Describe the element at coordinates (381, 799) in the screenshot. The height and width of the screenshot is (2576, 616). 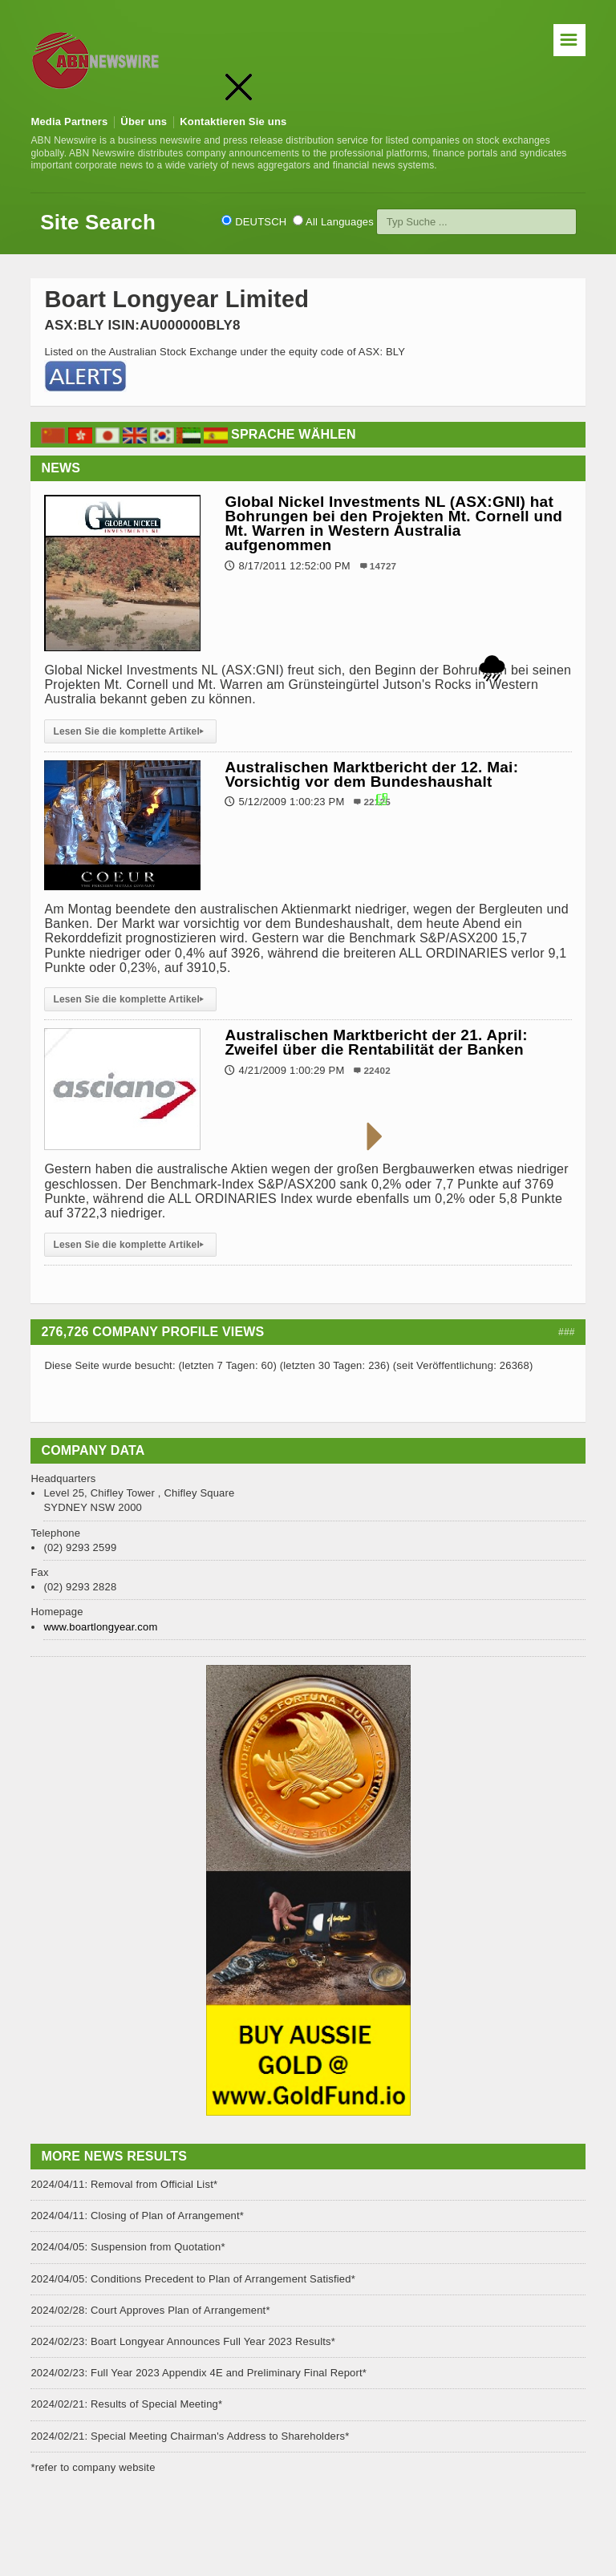
I see `clone a repository` at that location.